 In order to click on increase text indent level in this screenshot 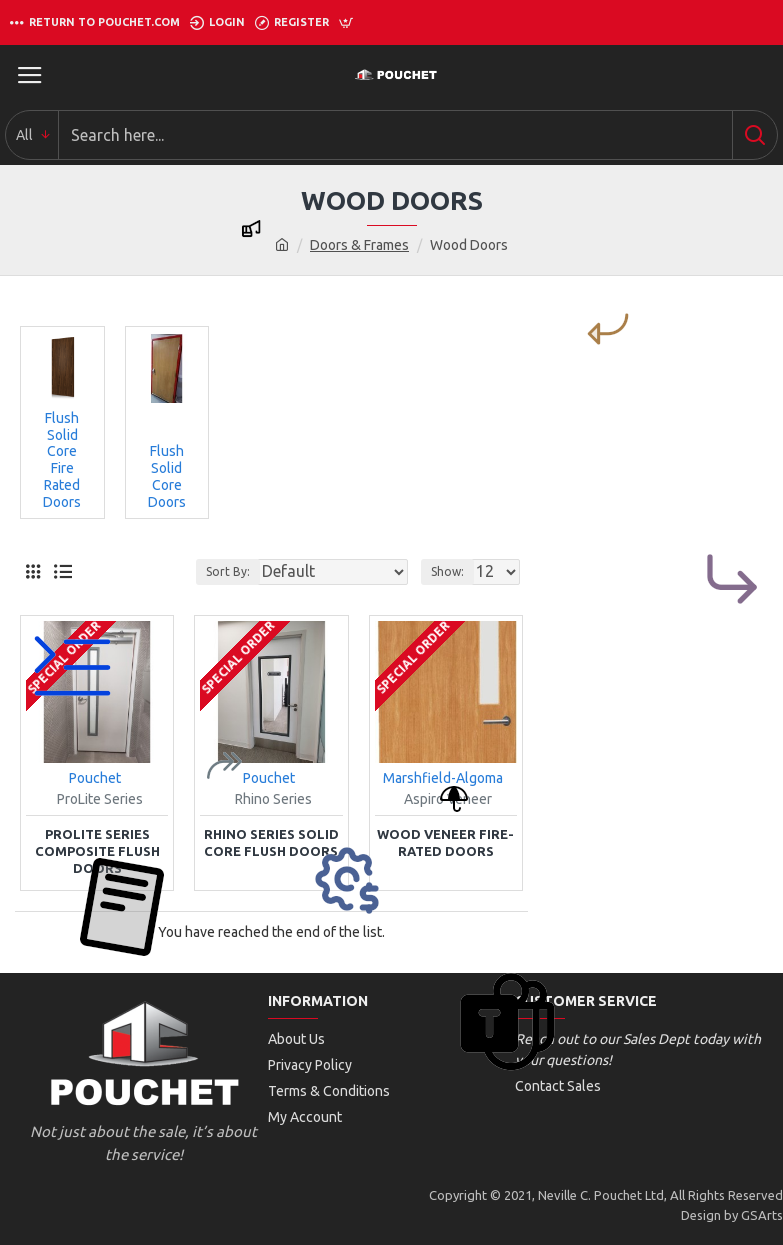, I will do `click(72, 667)`.